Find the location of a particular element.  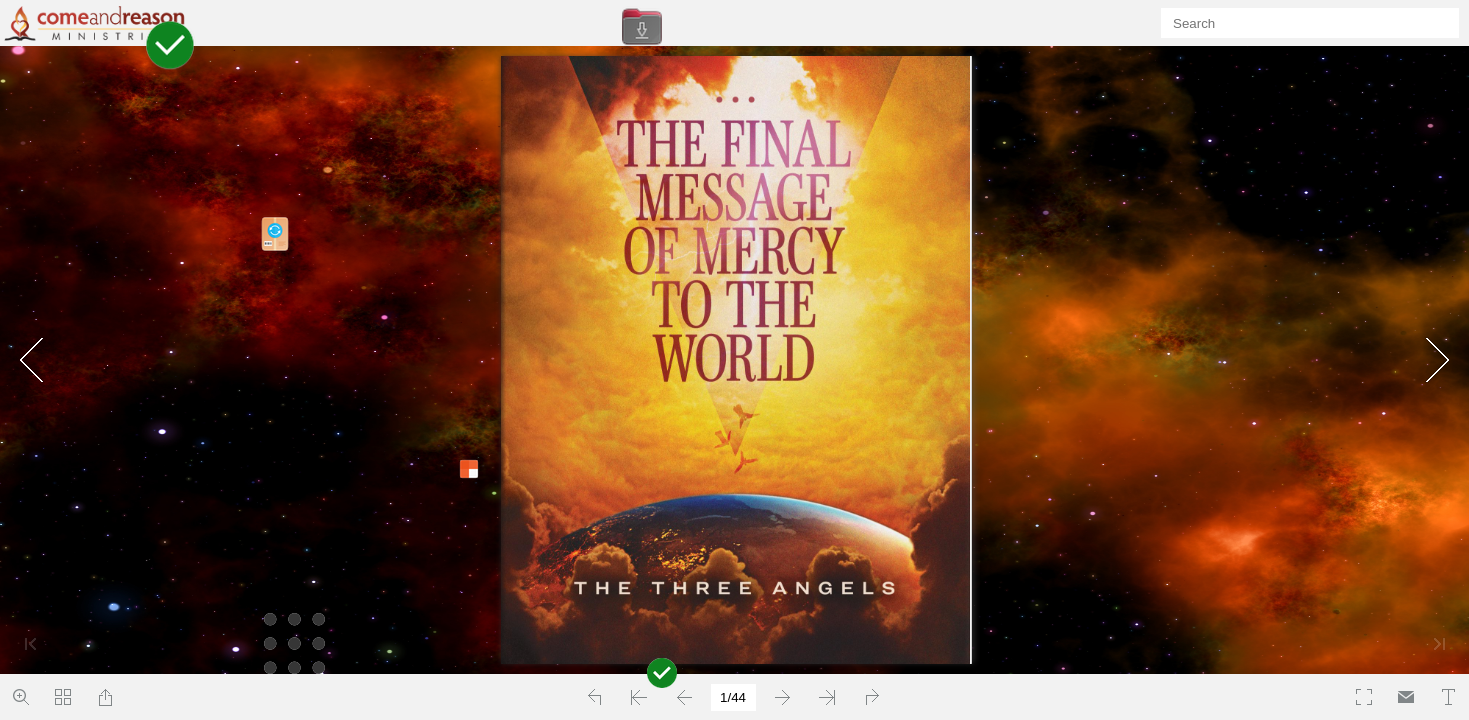

confirm or accept an action is located at coordinates (662, 673).